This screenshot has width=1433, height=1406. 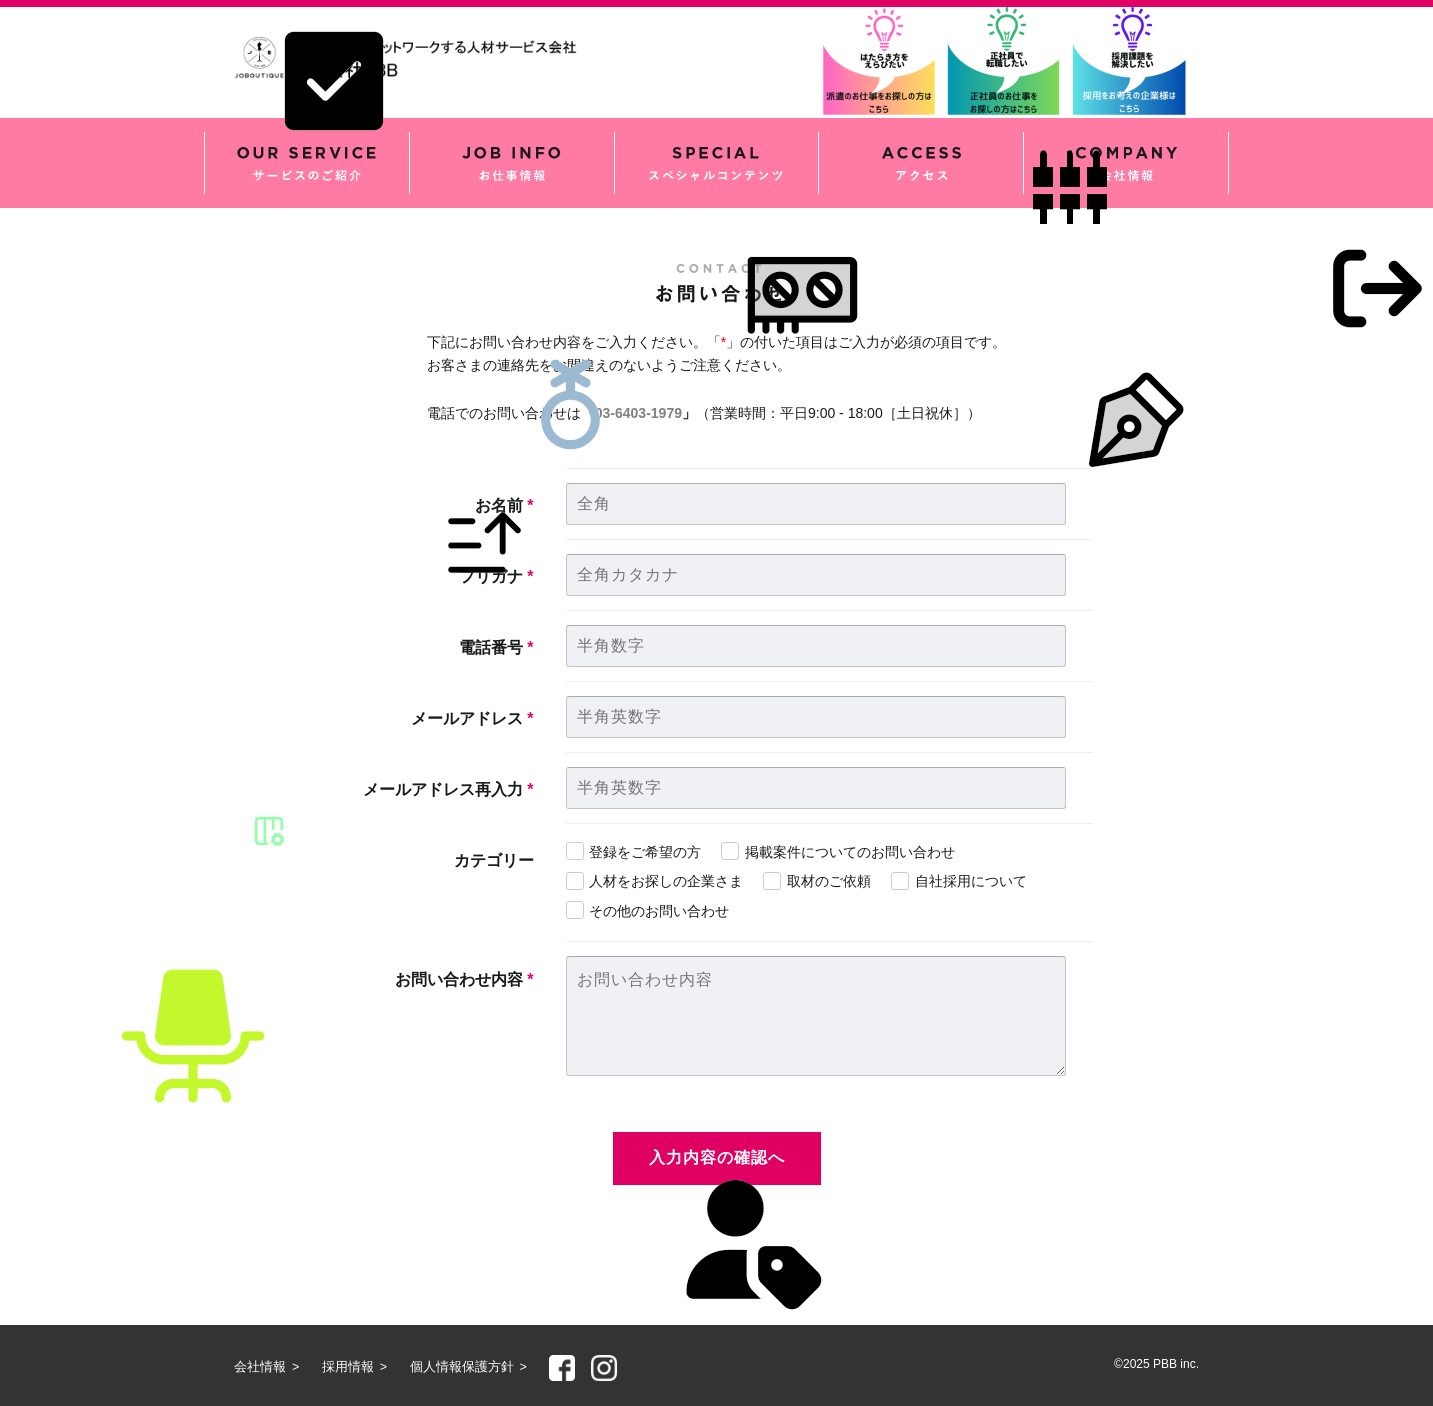 I want to click on configure column layout settings, so click(x=269, y=831).